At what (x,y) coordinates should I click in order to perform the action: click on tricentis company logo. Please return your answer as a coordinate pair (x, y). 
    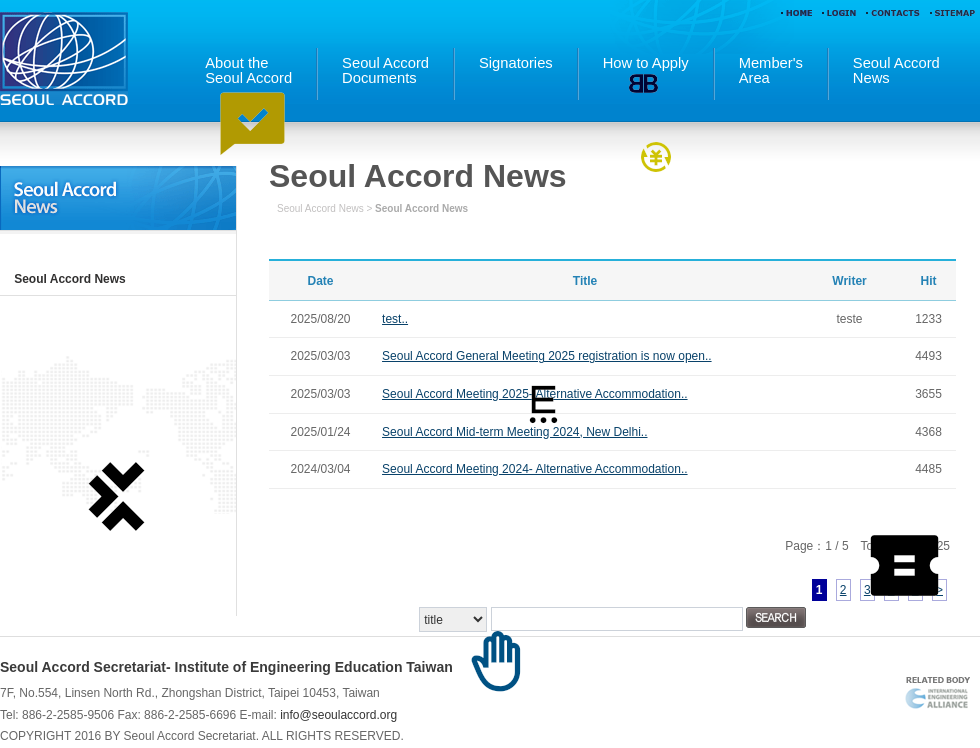
    Looking at the image, I should click on (116, 496).